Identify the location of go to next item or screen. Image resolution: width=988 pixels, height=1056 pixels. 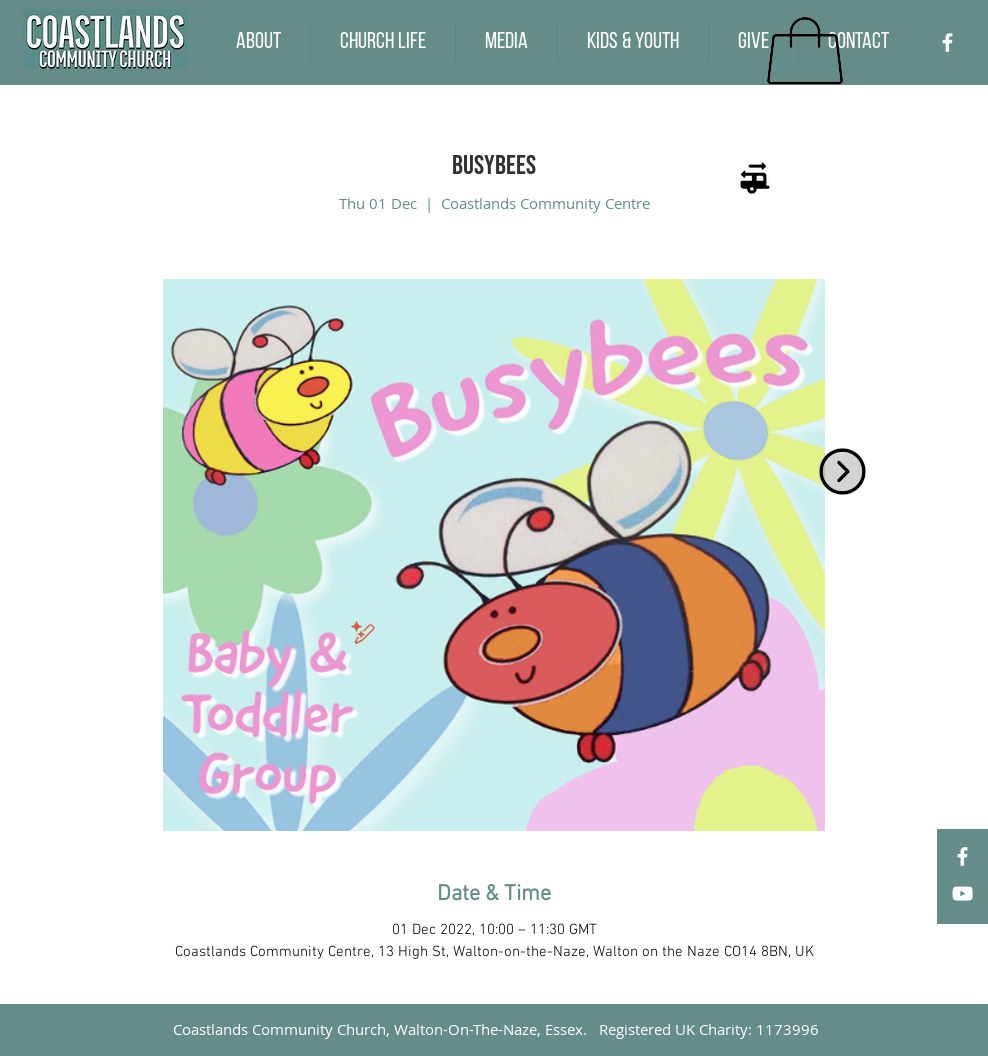
(842, 471).